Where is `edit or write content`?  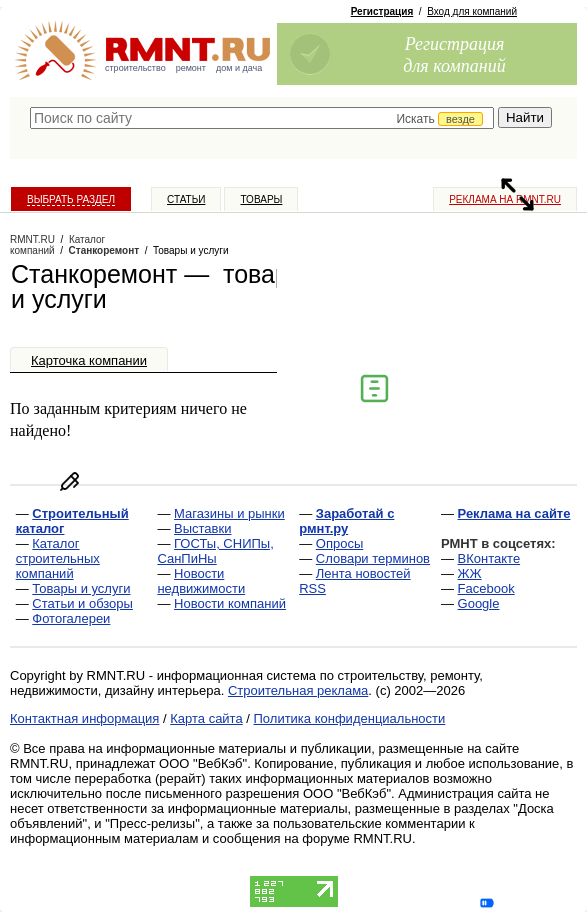
edit or write content is located at coordinates (69, 482).